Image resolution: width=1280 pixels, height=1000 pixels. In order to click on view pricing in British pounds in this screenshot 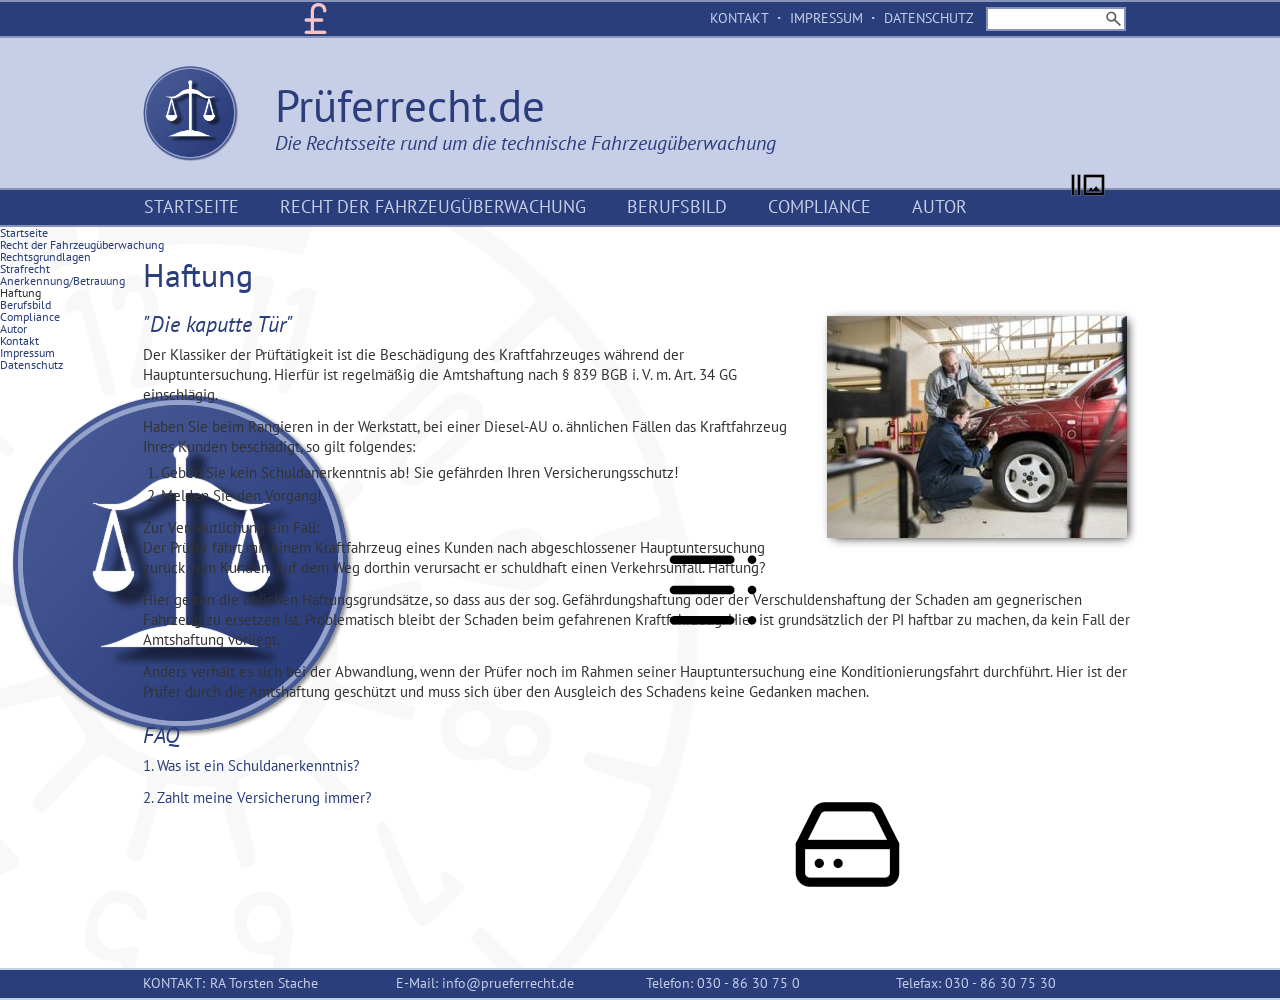, I will do `click(315, 18)`.